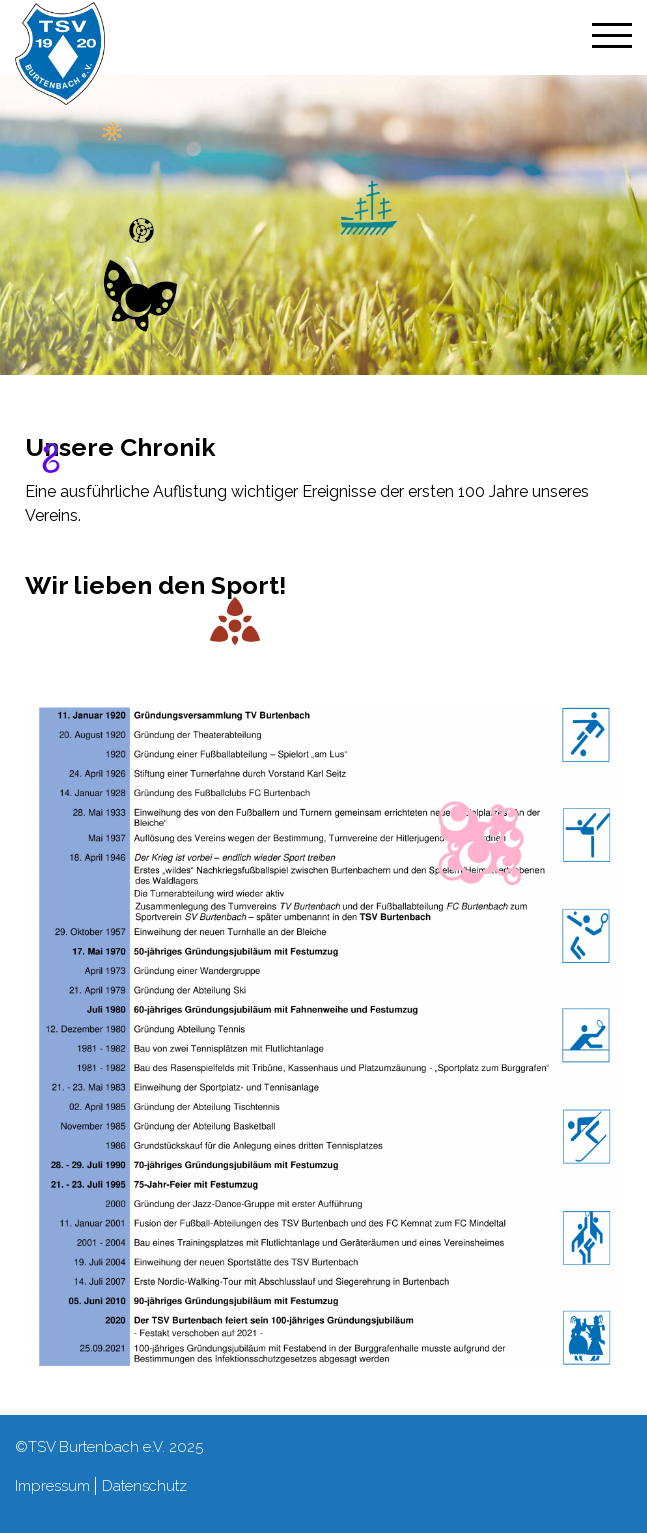  What do you see at coordinates (141, 230) in the screenshot?
I see `track digital footprint or online activity` at bounding box center [141, 230].